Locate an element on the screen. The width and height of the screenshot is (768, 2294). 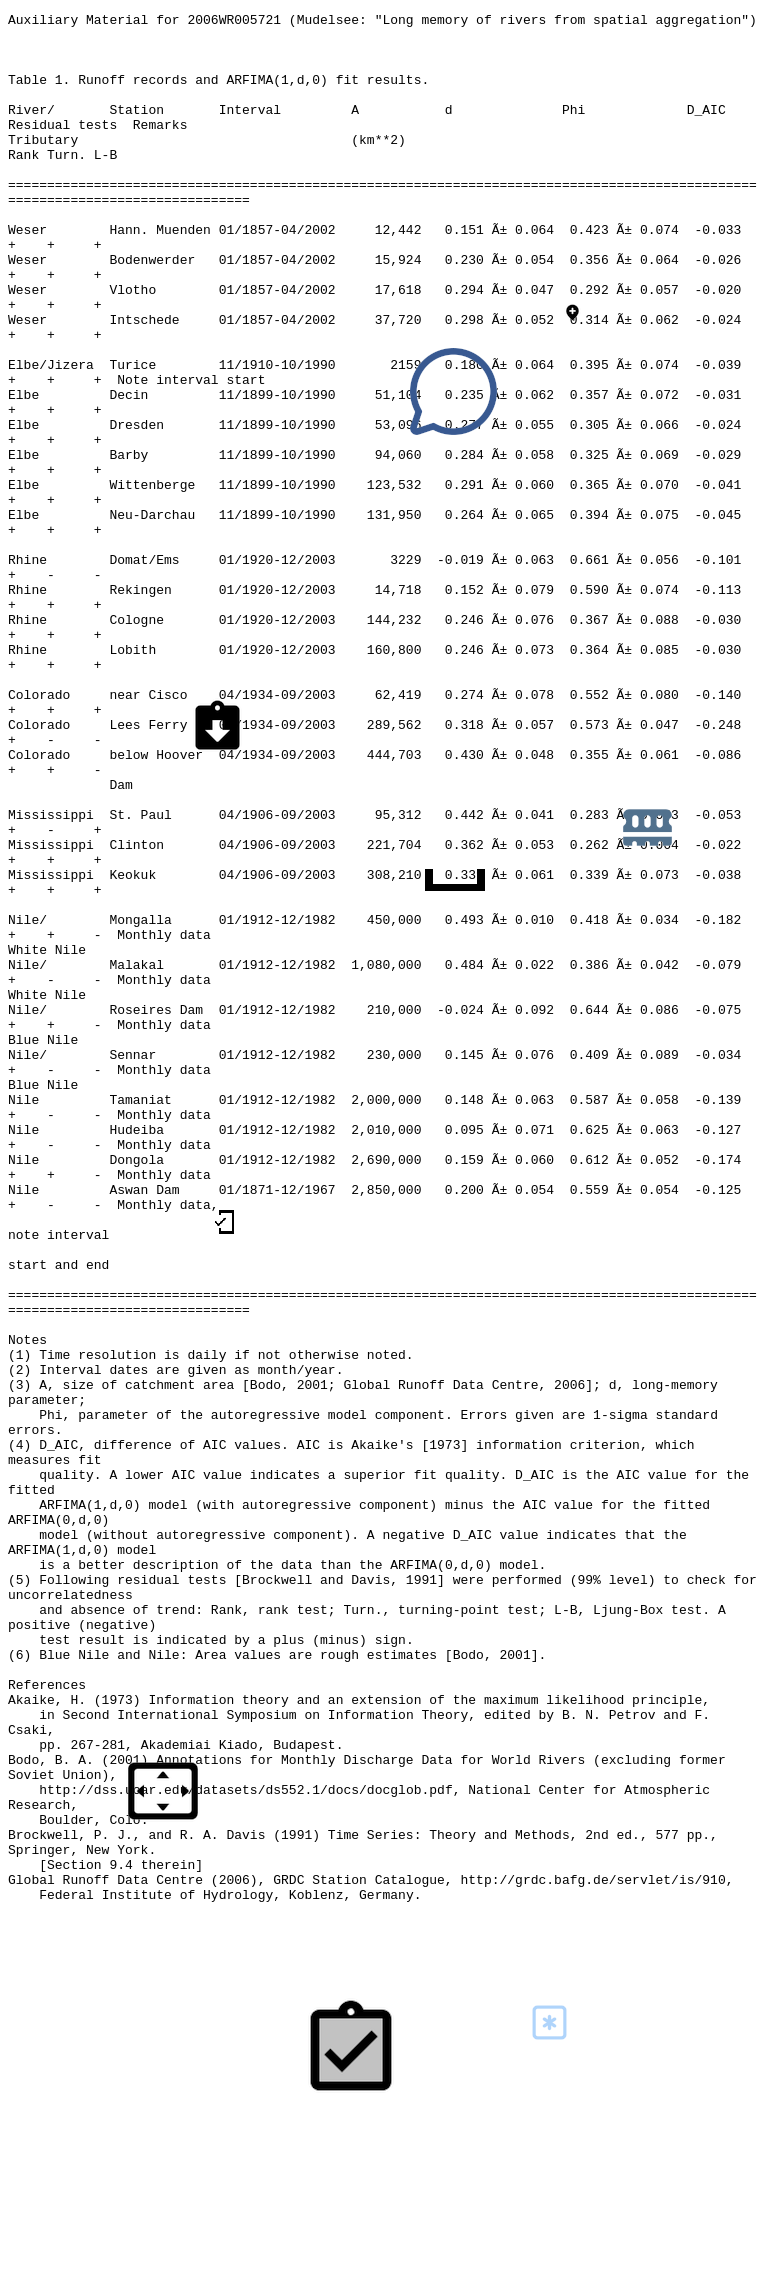
adjust display overscan settings is located at coordinates (163, 1791).